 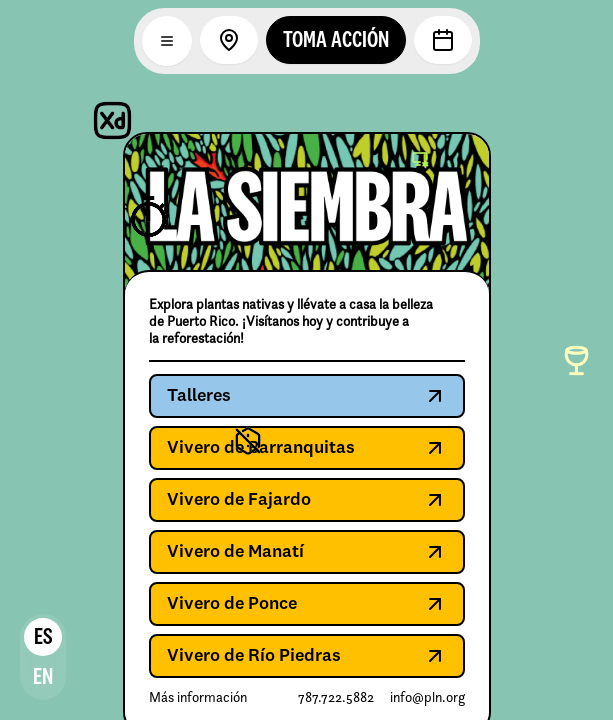 What do you see at coordinates (148, 217) in the screenshot?
I see `set a countdown timer` at bounding box center [148, 217].